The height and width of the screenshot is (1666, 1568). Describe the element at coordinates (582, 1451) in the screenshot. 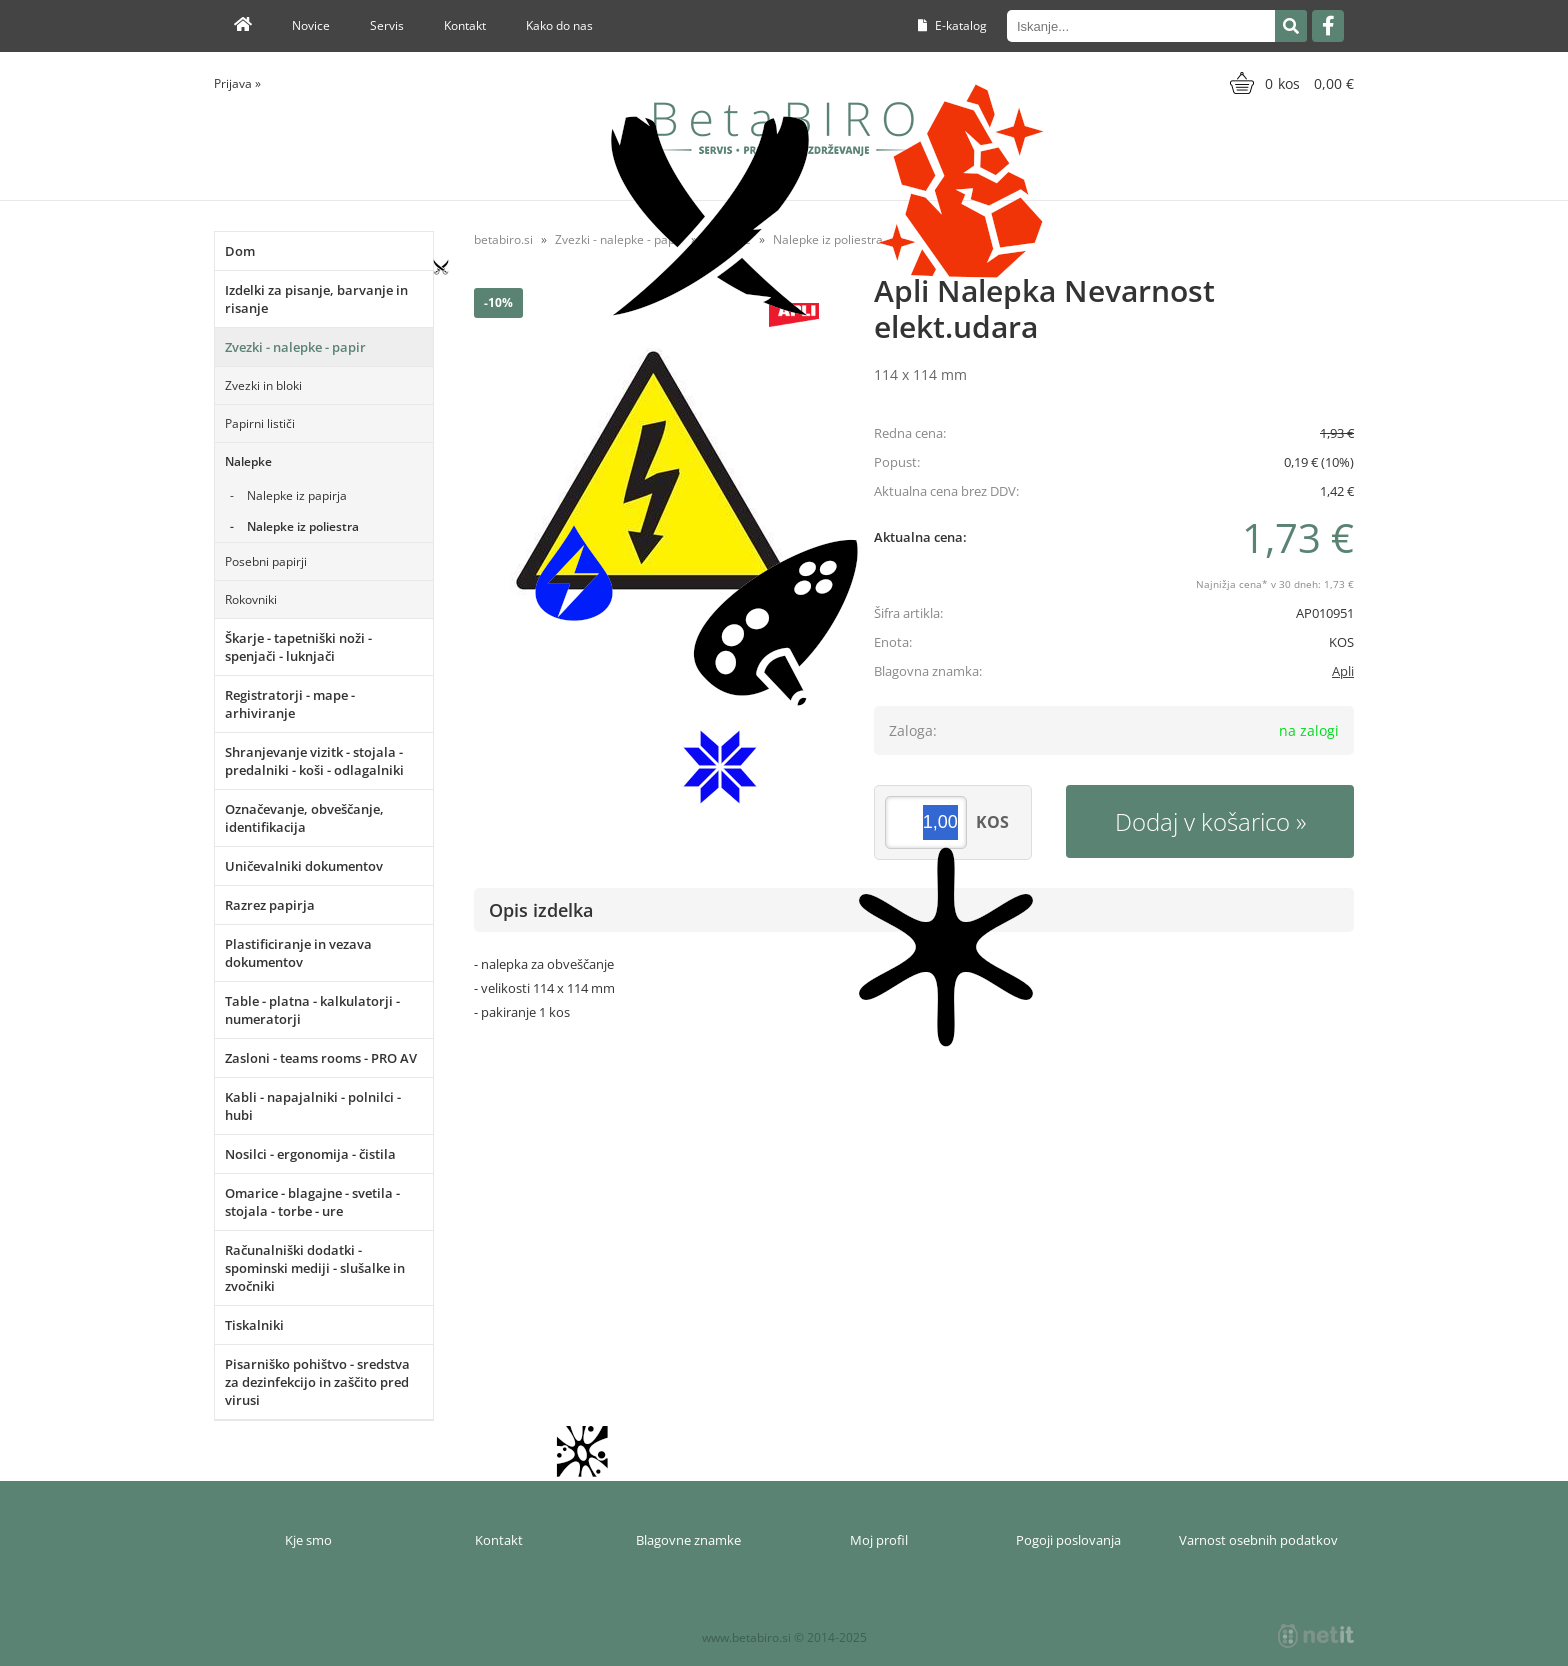

I see `trigger a splatter or explosion effect` at that location.